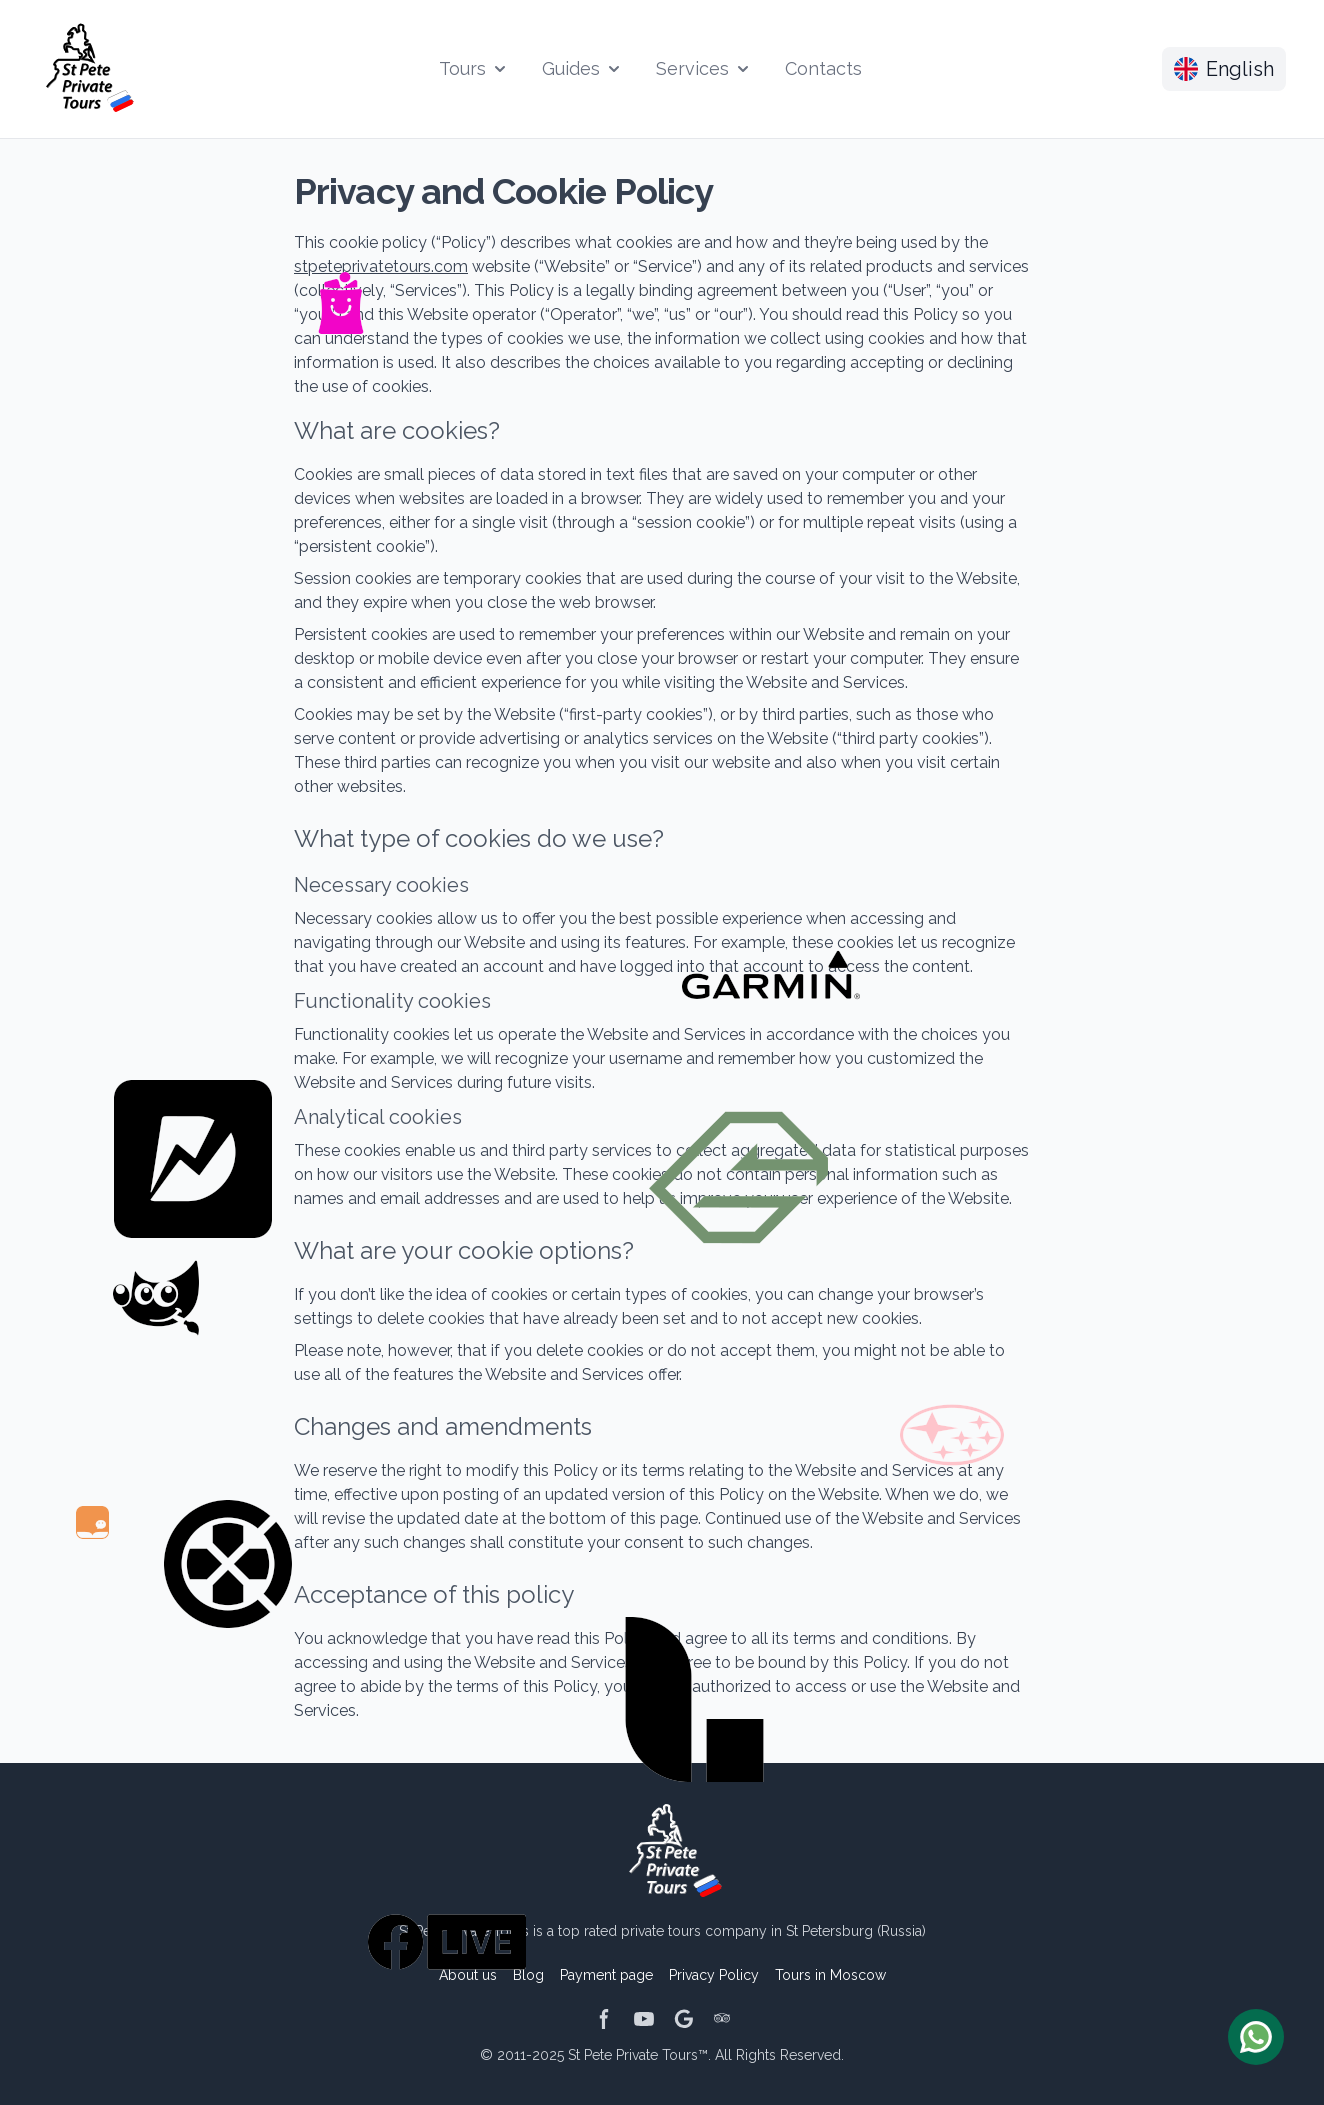 This screenshot has height=2105, width=1324. Describe the element at coordinates (952, 1435) in the screenshot. I see `Subaru brand logo` at that location.